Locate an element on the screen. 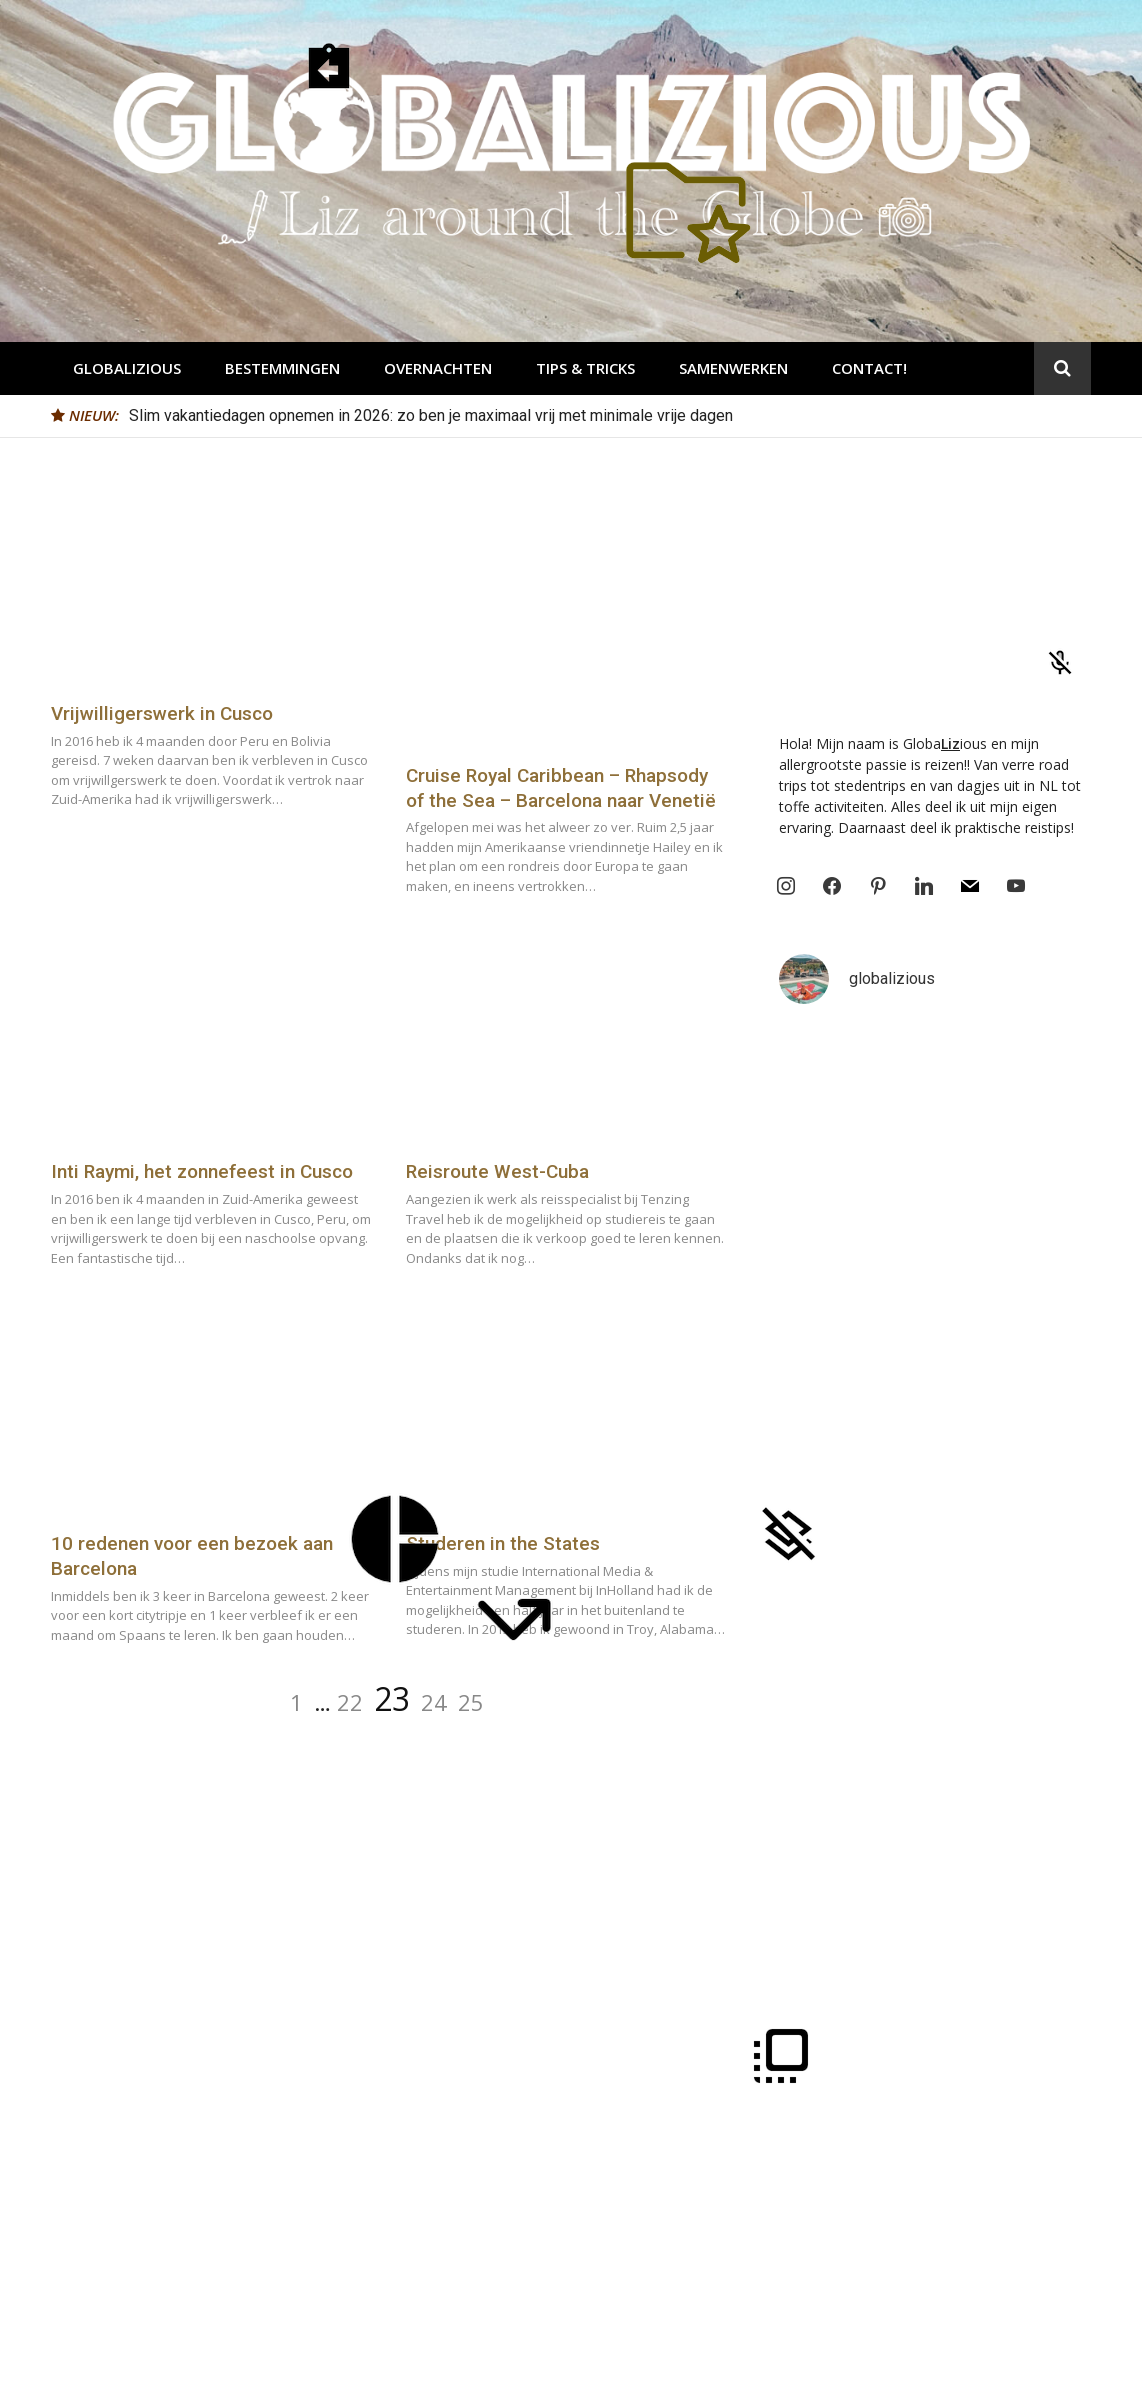 This screenshot has width=1142, height=2393. return or send back an assignment is located at coordinates (329, 68).